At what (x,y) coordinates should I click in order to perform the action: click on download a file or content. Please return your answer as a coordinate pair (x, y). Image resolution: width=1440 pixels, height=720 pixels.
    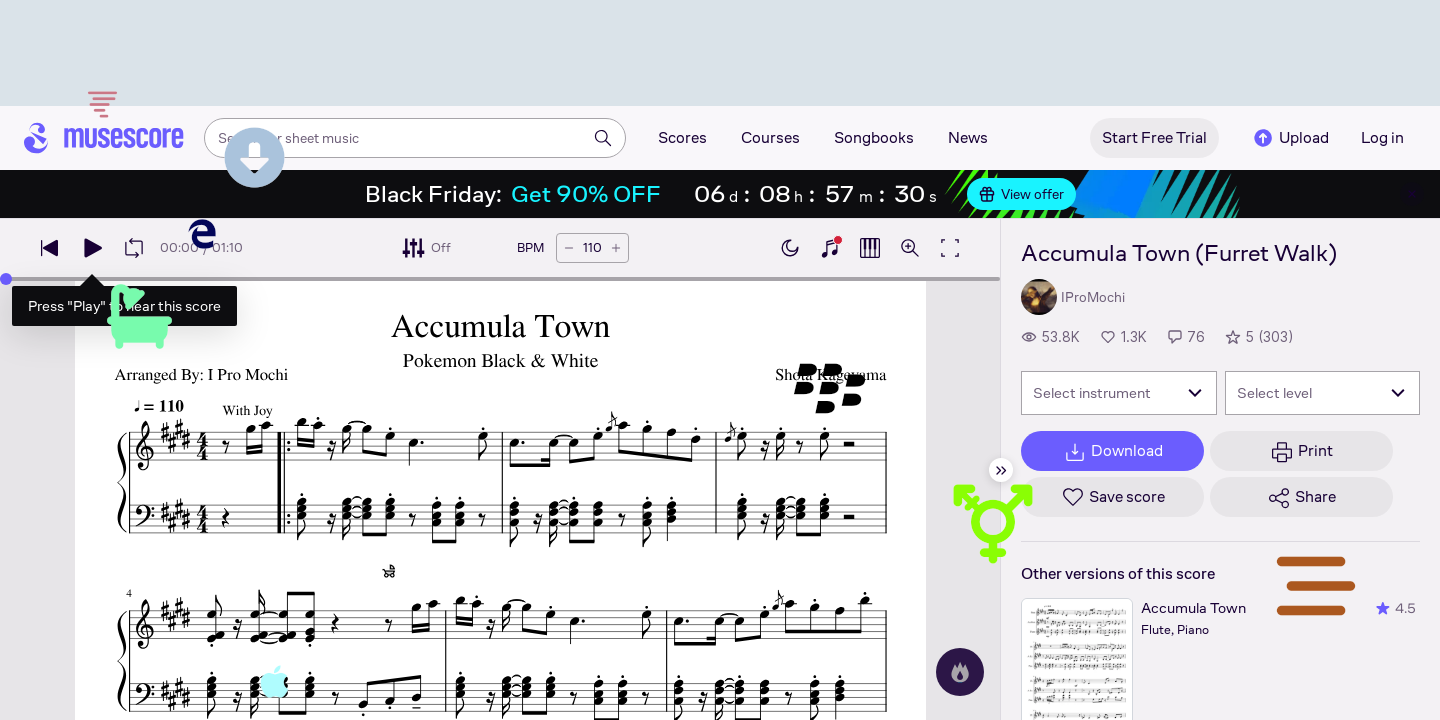
    Looking at the image, I should click on (254, 157).